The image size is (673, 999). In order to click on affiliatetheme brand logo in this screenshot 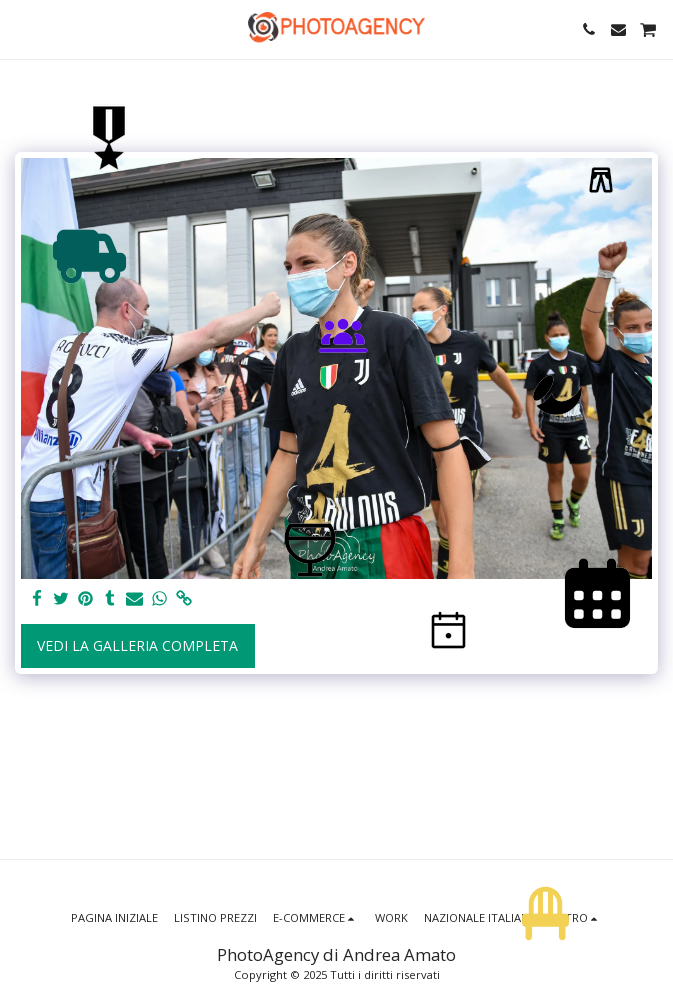, I will do `click(557, 393)`.